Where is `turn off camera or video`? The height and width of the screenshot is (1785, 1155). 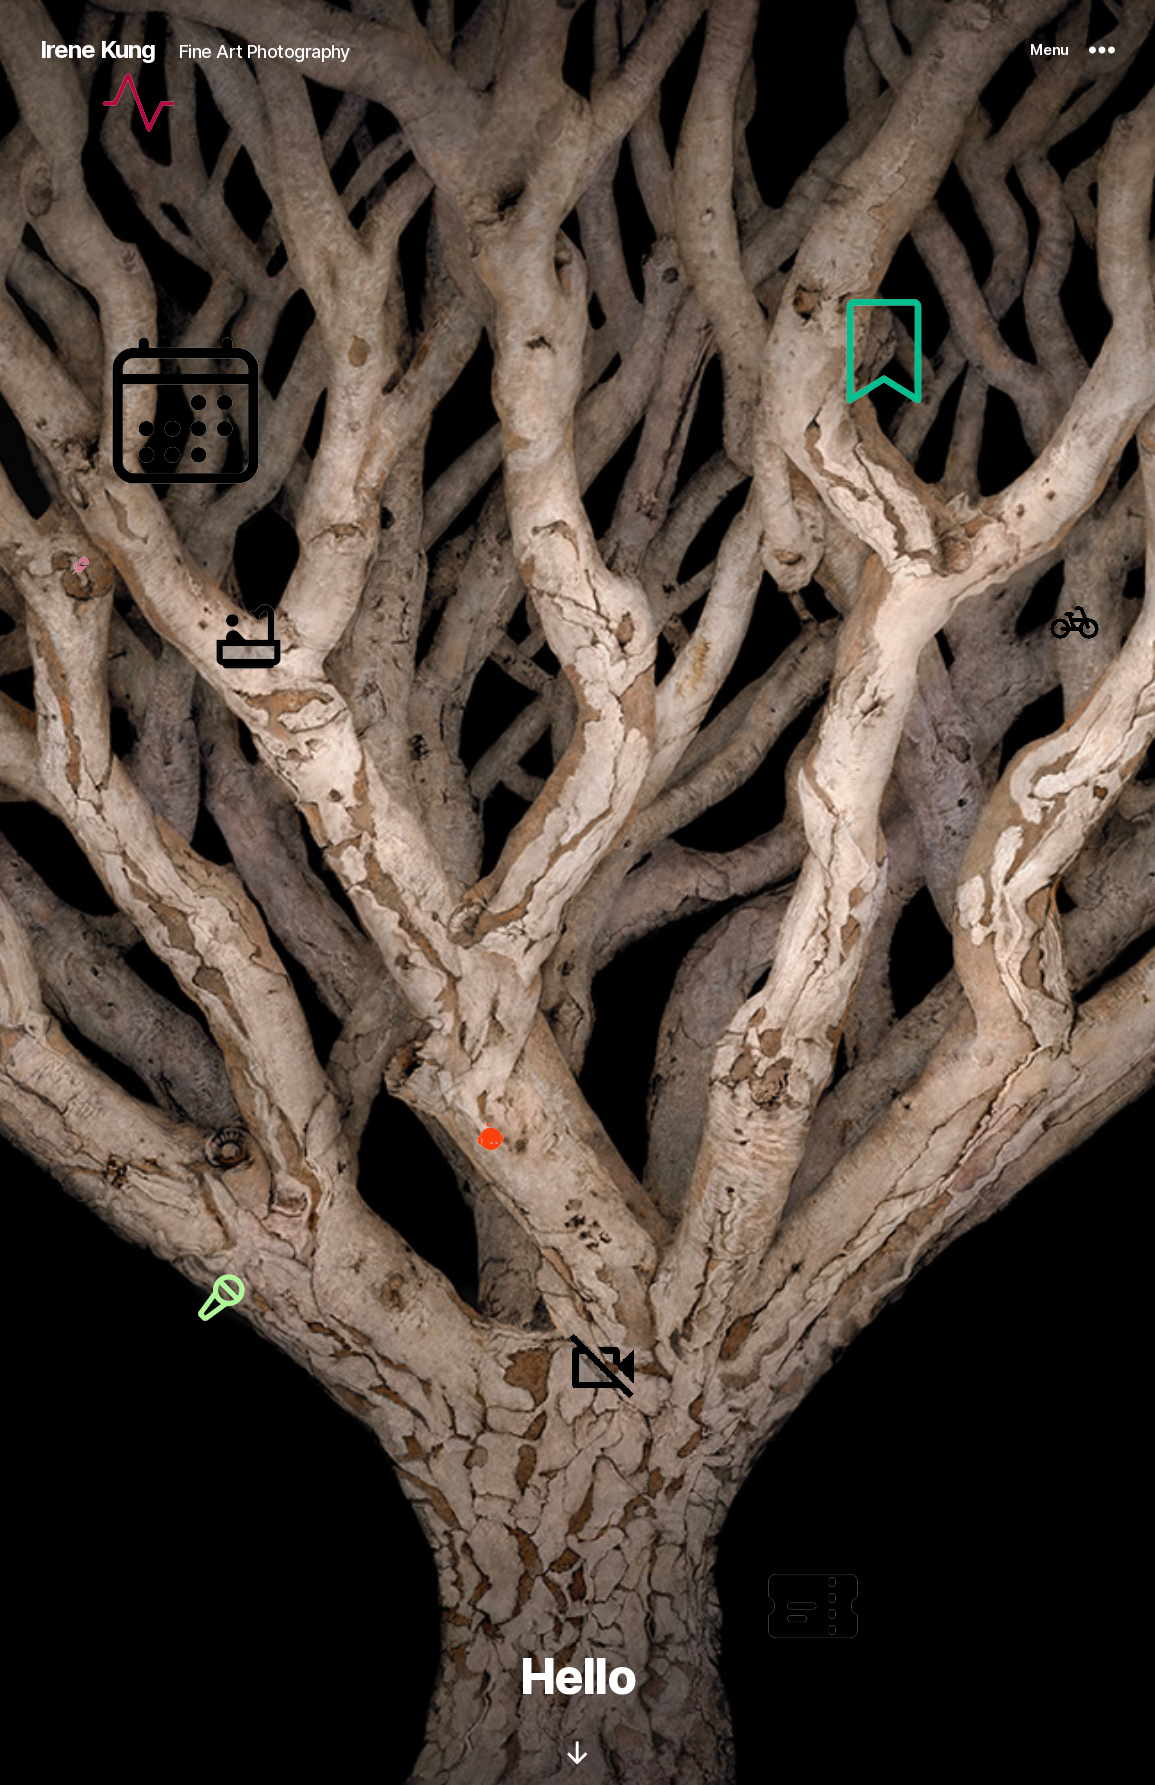
turn off camera or video is located at coordinates (603, 1368).